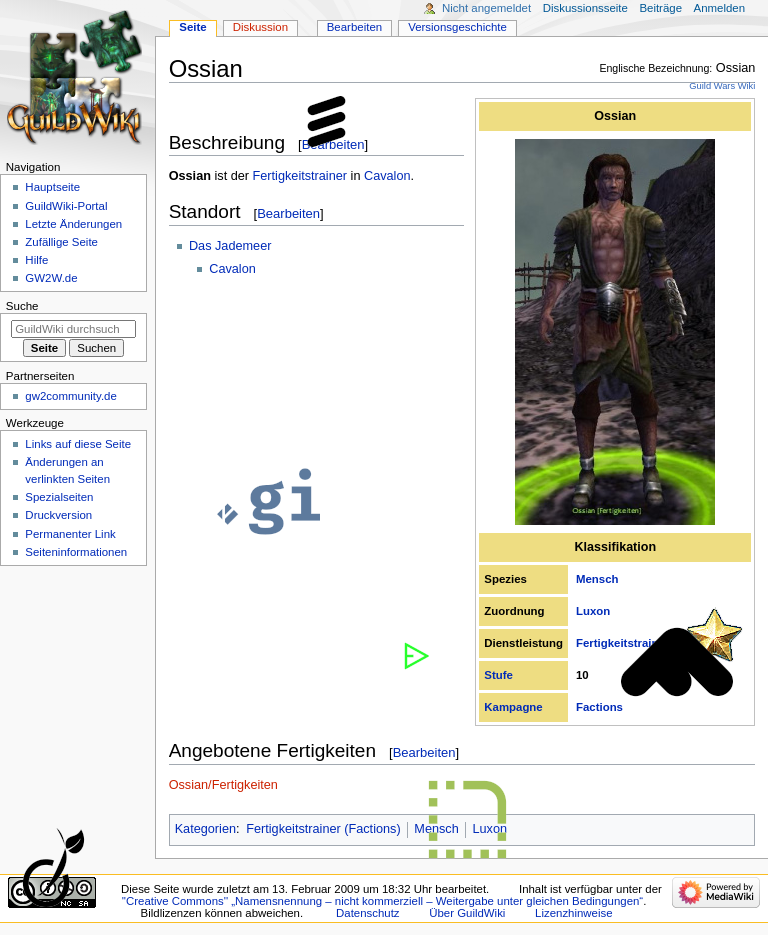  Describe the element at coordinates (467, 819) in the screenshot. I see `apply rounded corners to a selected element` at that location.